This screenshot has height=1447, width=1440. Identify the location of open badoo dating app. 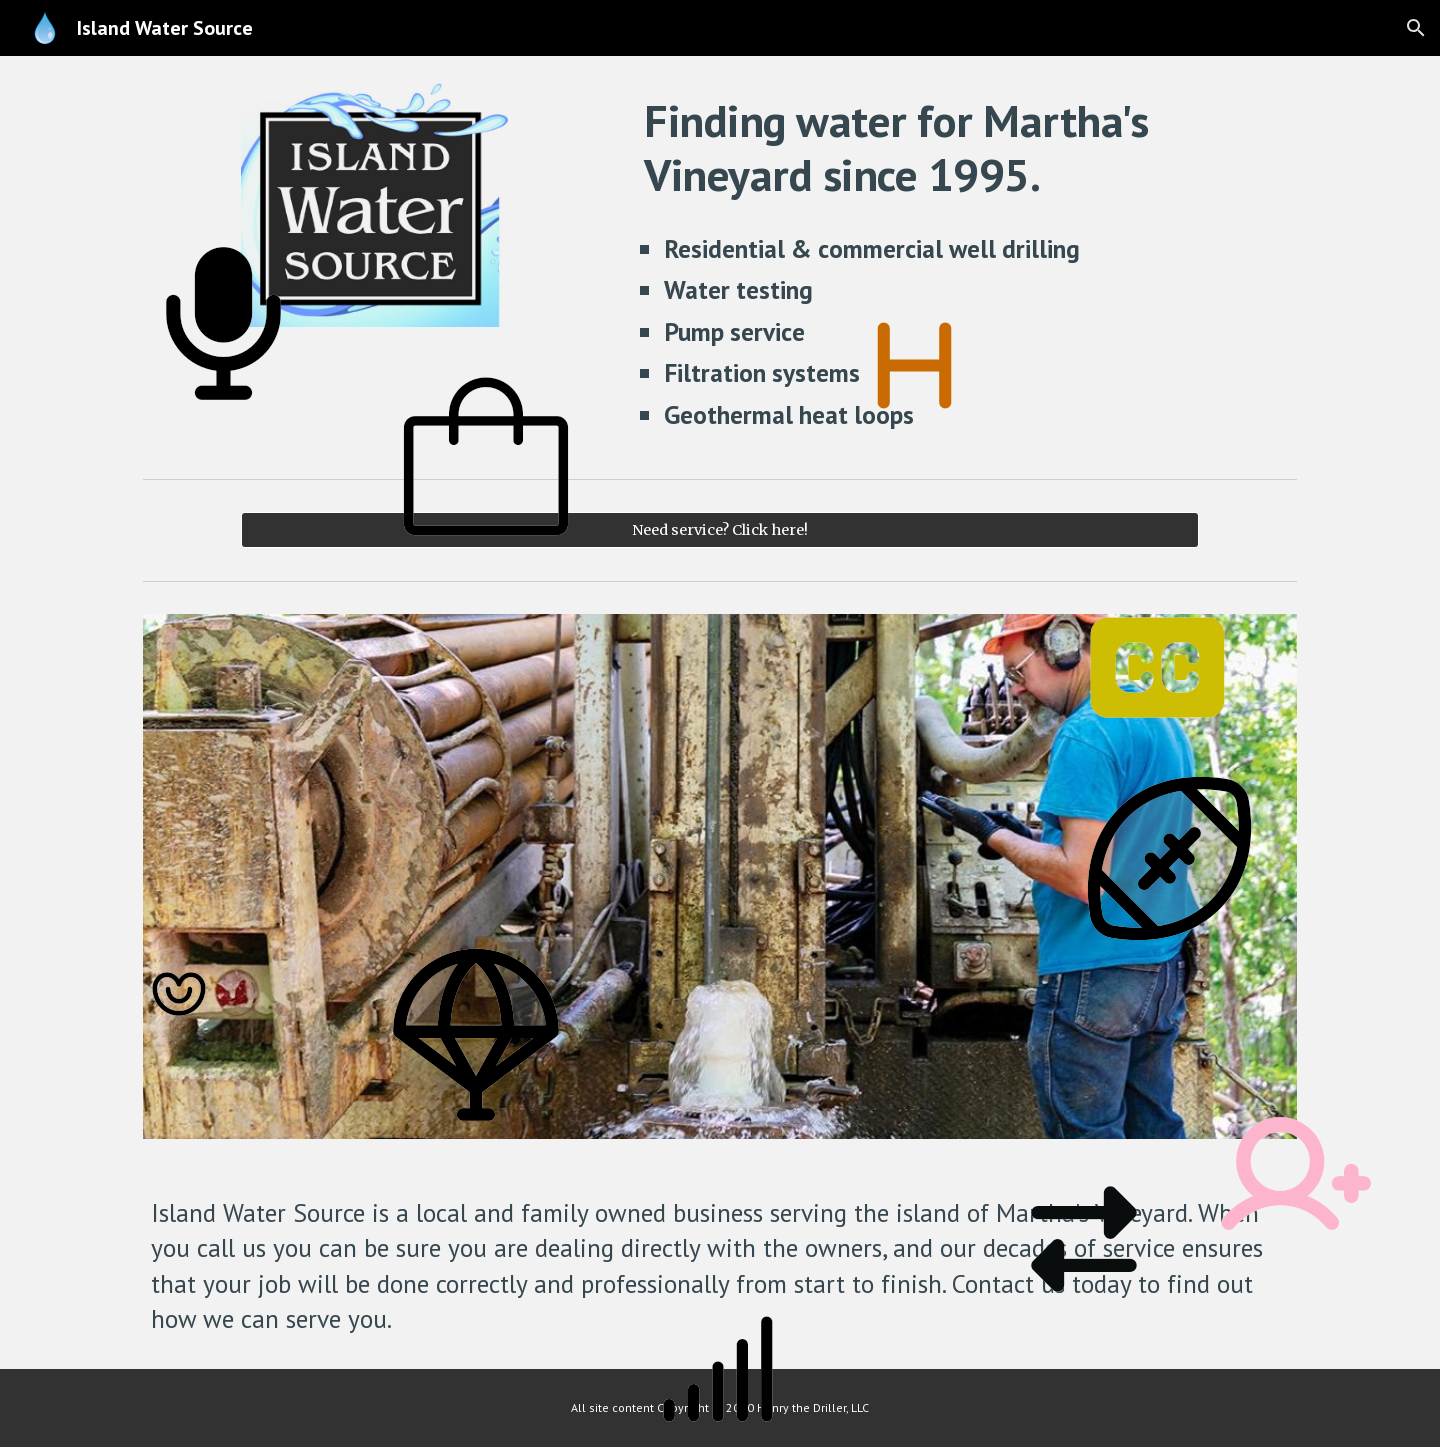
(179, 994).